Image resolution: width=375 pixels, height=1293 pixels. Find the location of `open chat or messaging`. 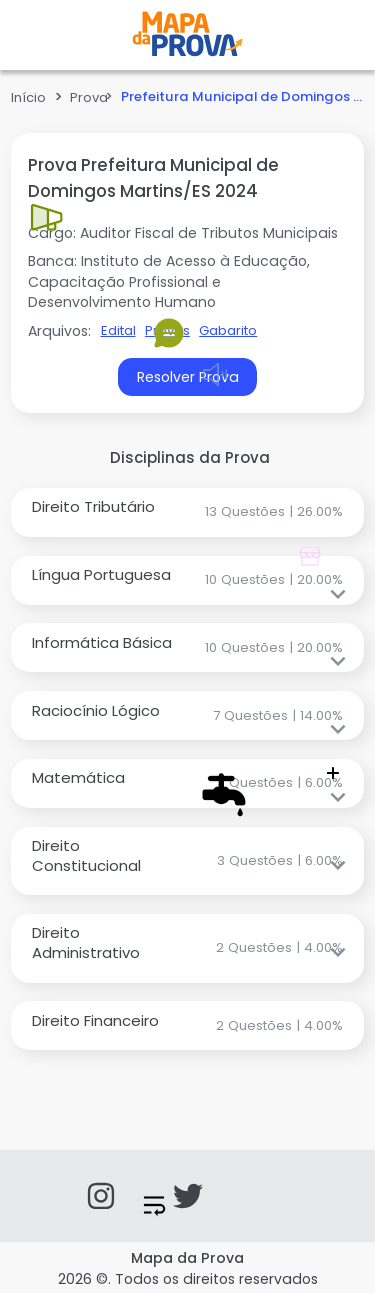

open chat or messaging is located at coordinates (169, 333).